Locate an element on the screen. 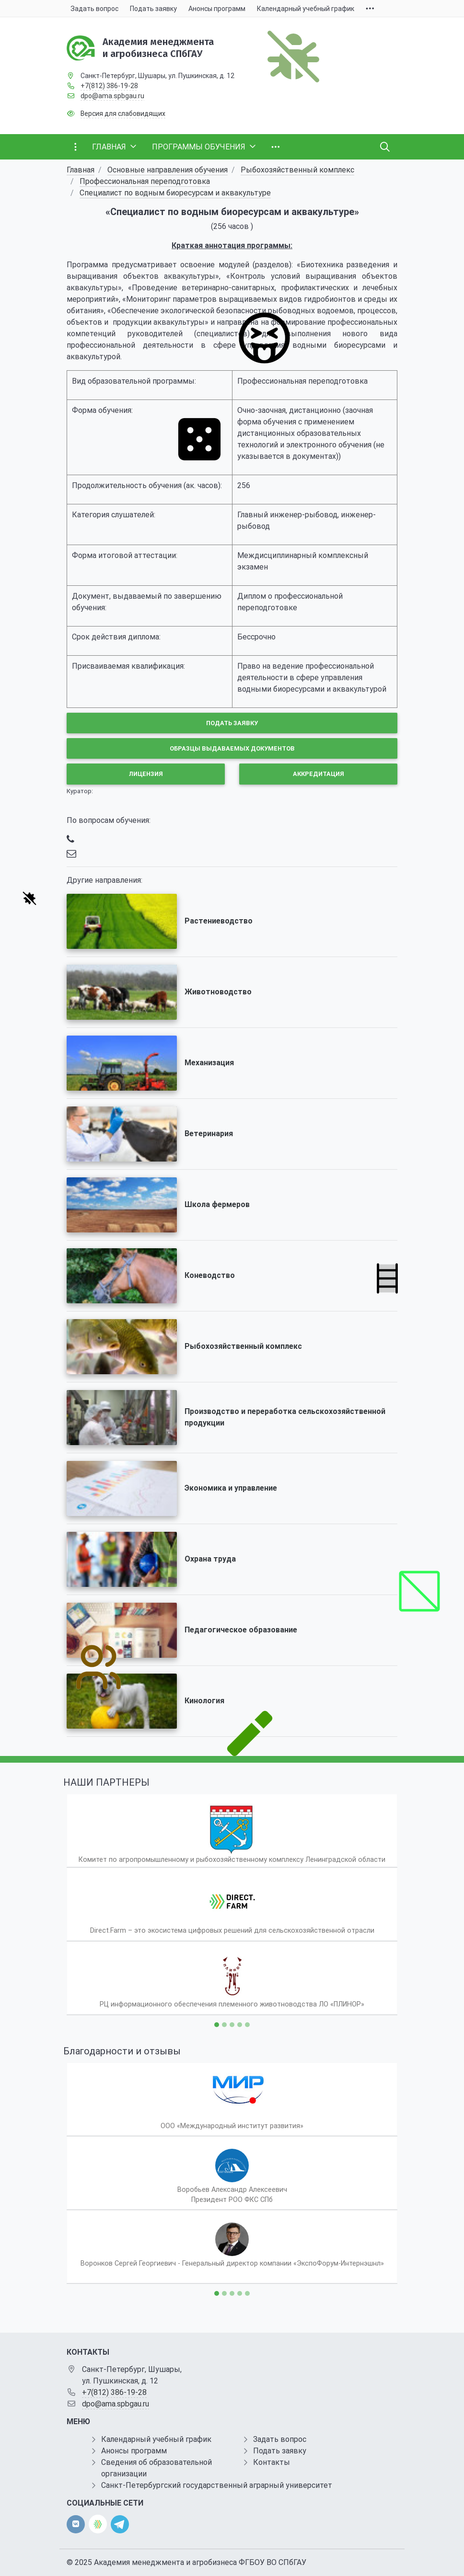  view all users or team members is located at coordinates (98, 1667).